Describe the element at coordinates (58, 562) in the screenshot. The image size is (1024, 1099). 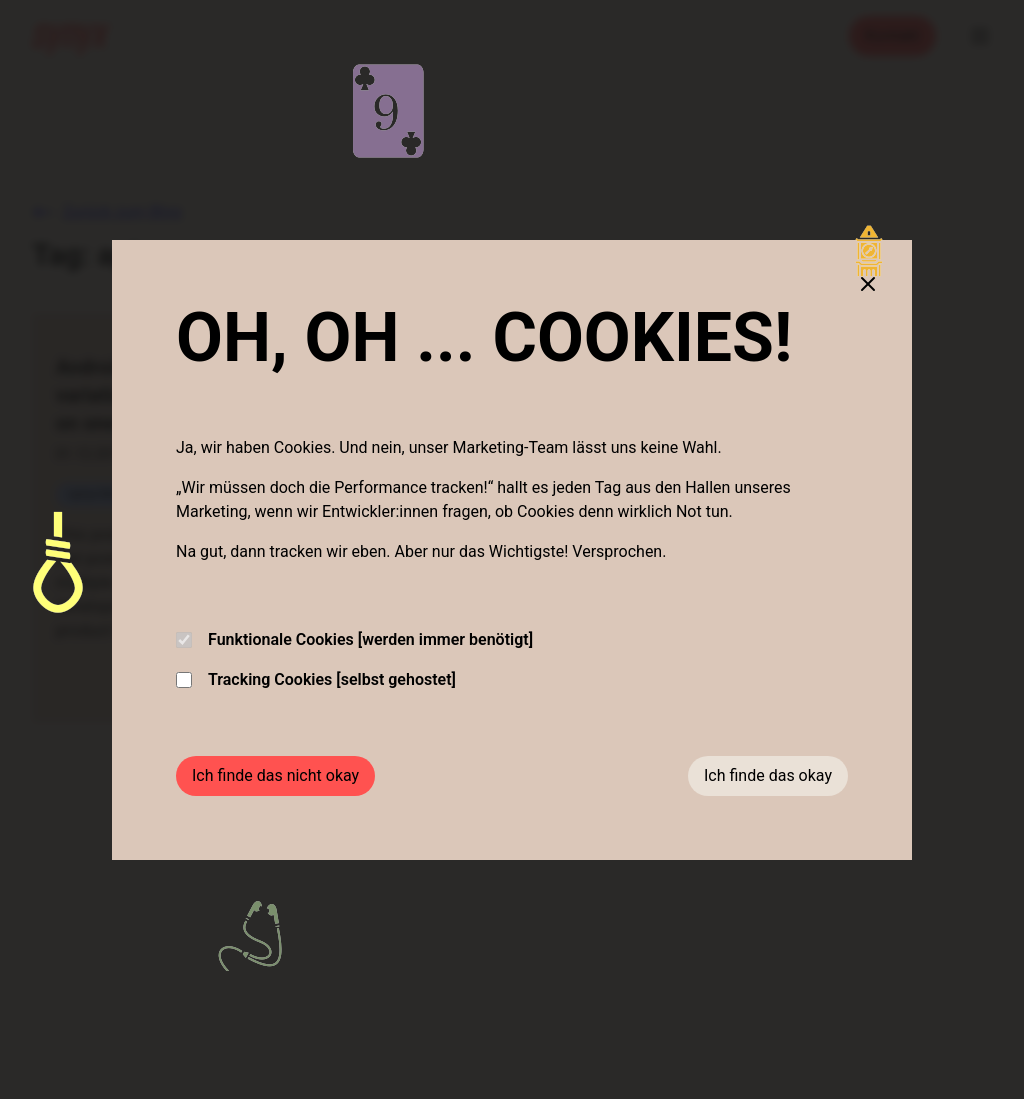
I see `indicates a knot or rope-tying feature` at that location.